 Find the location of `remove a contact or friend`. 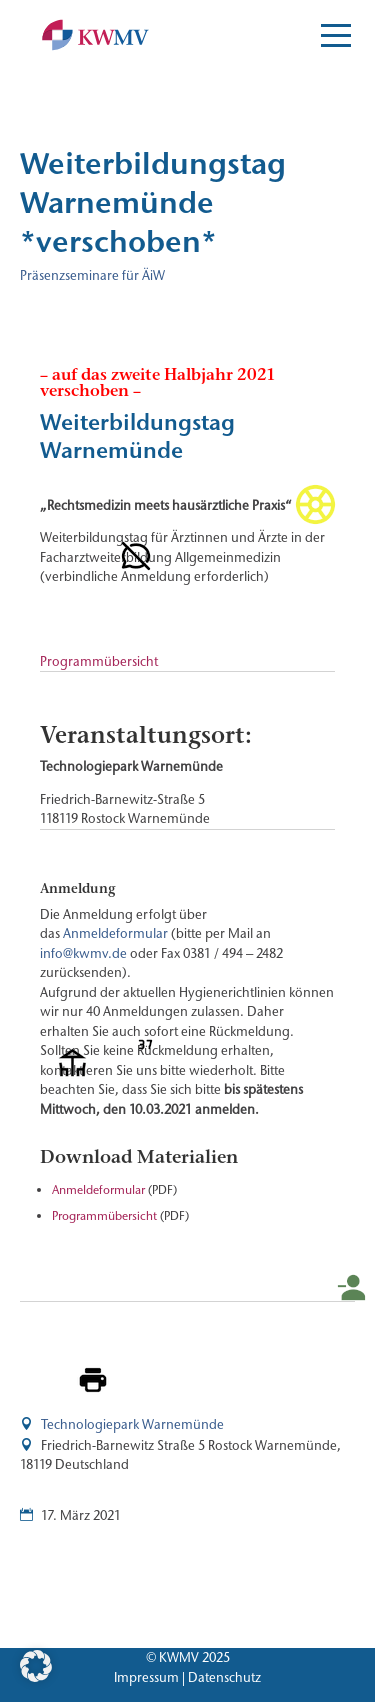

remove a contact or friend is located at coordinates (351, 1287).